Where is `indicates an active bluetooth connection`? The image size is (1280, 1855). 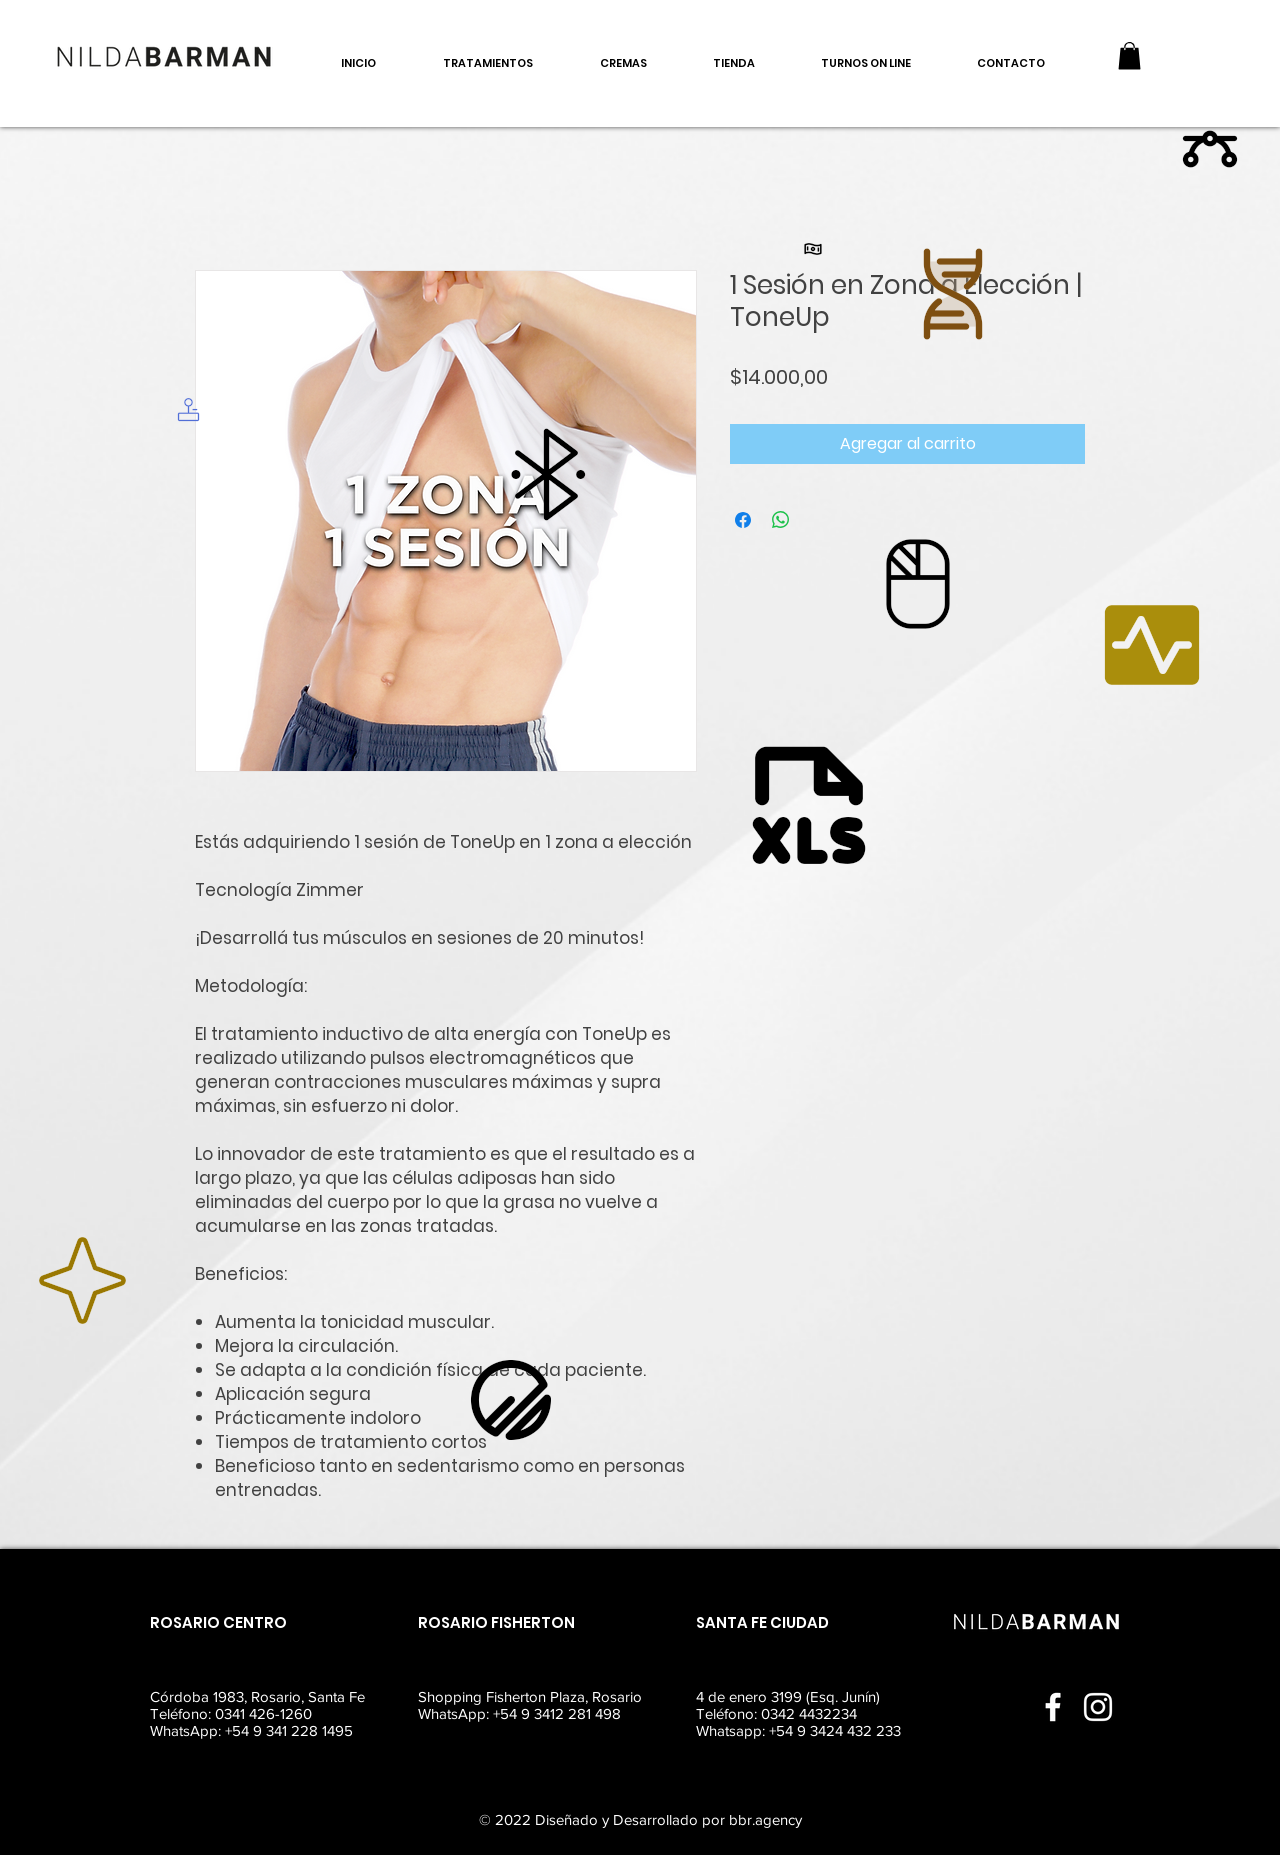 indicates an active bluetooth connection is located at coordinates (546, 474).